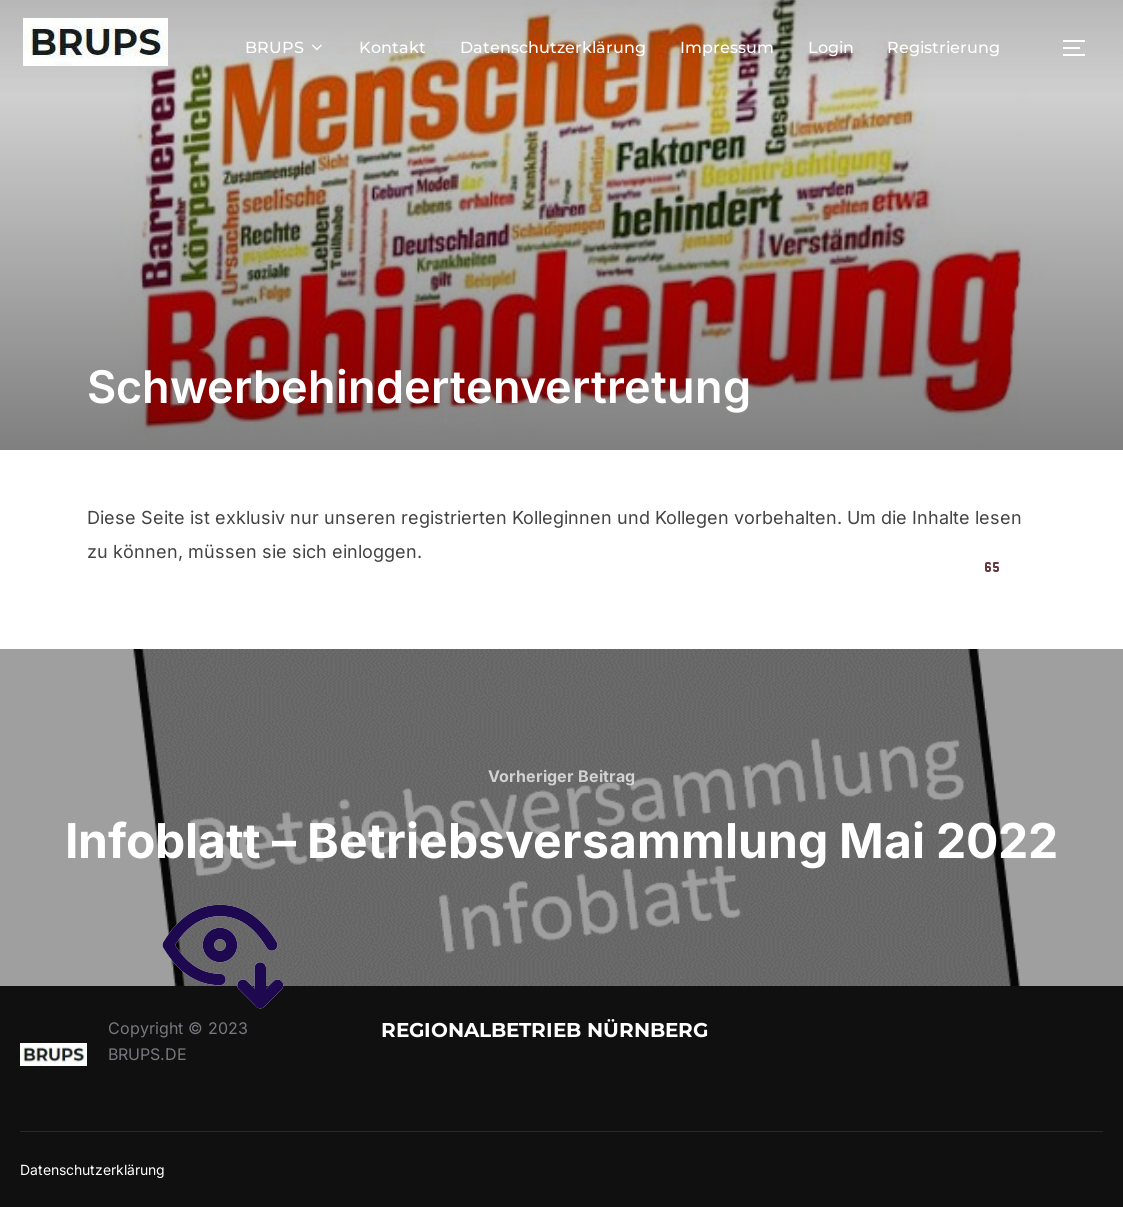 This screenshot has height=1207, width=1123. What do you see at coordinates (220, 945) in the screenshot?
I see `scroll down to view more content` at bounding box center [220, 945].